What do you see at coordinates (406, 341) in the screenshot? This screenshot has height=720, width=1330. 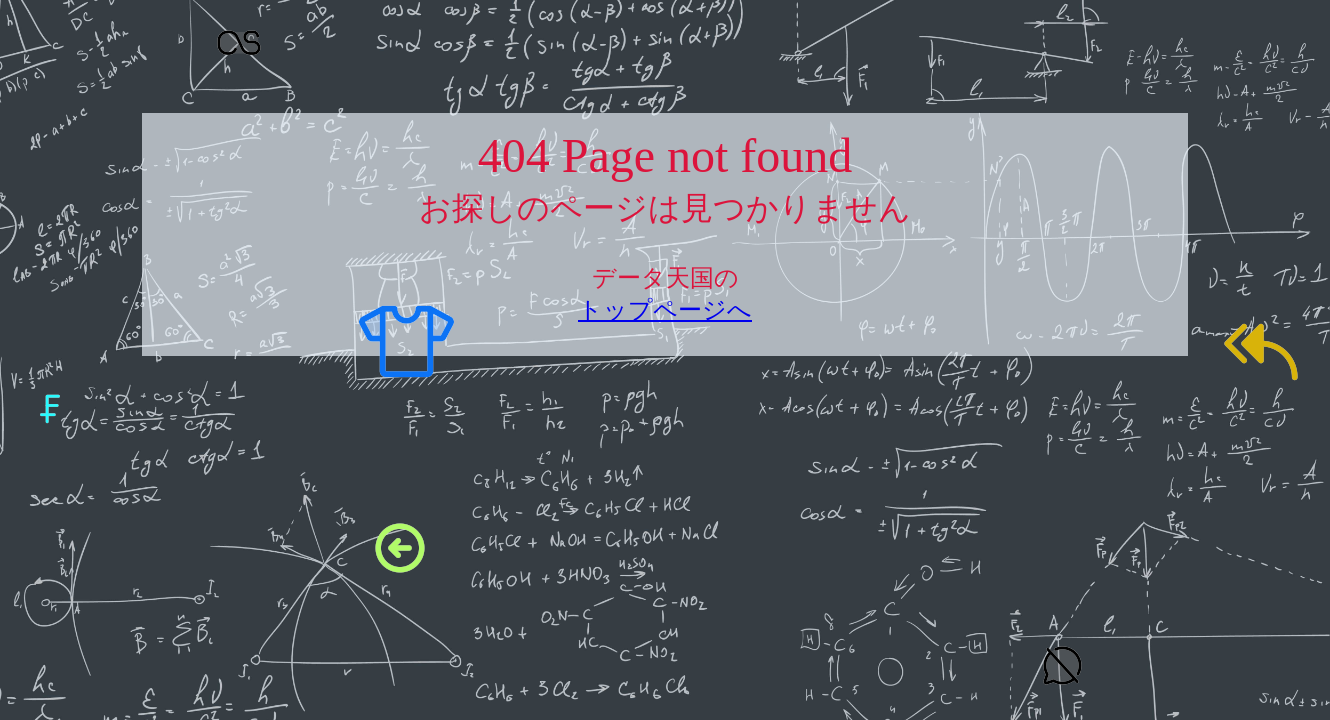 I see `browse clothing or apparel items` at bounding box center [406, 341].